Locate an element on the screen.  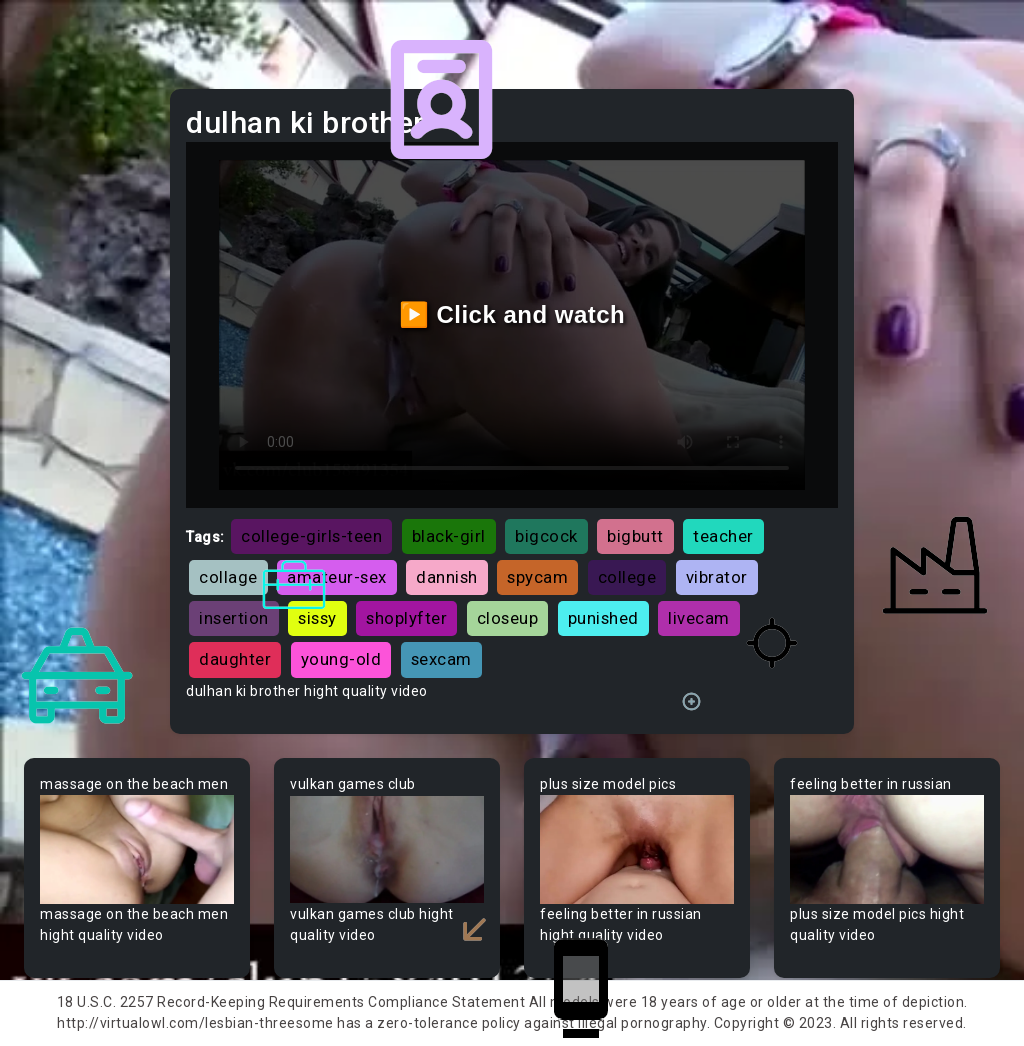
dock your device to an external station is located at coordinates (581, 988).